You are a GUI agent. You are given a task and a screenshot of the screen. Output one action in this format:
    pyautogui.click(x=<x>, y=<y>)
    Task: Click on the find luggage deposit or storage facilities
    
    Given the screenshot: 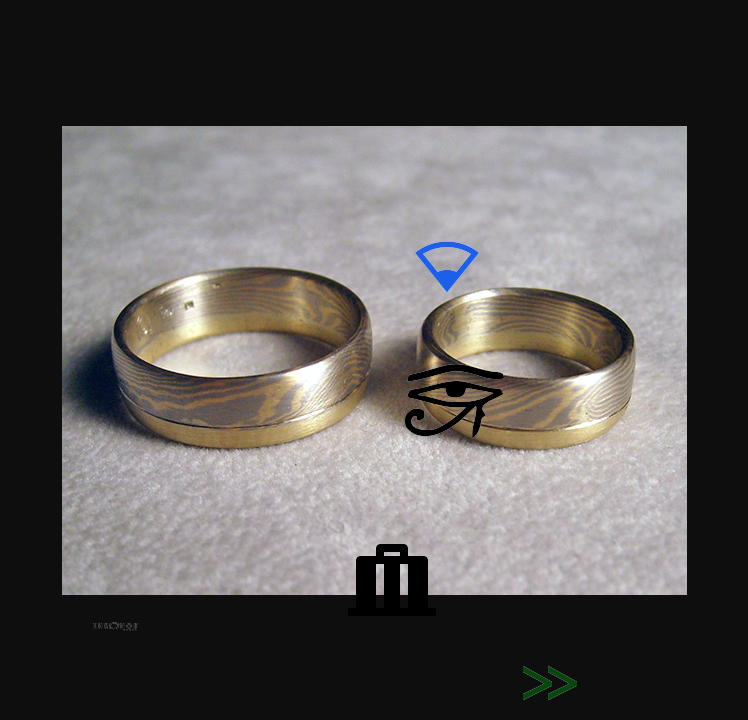 What is the action you would take?
    pyautogui.click(x=392, y=580)
    